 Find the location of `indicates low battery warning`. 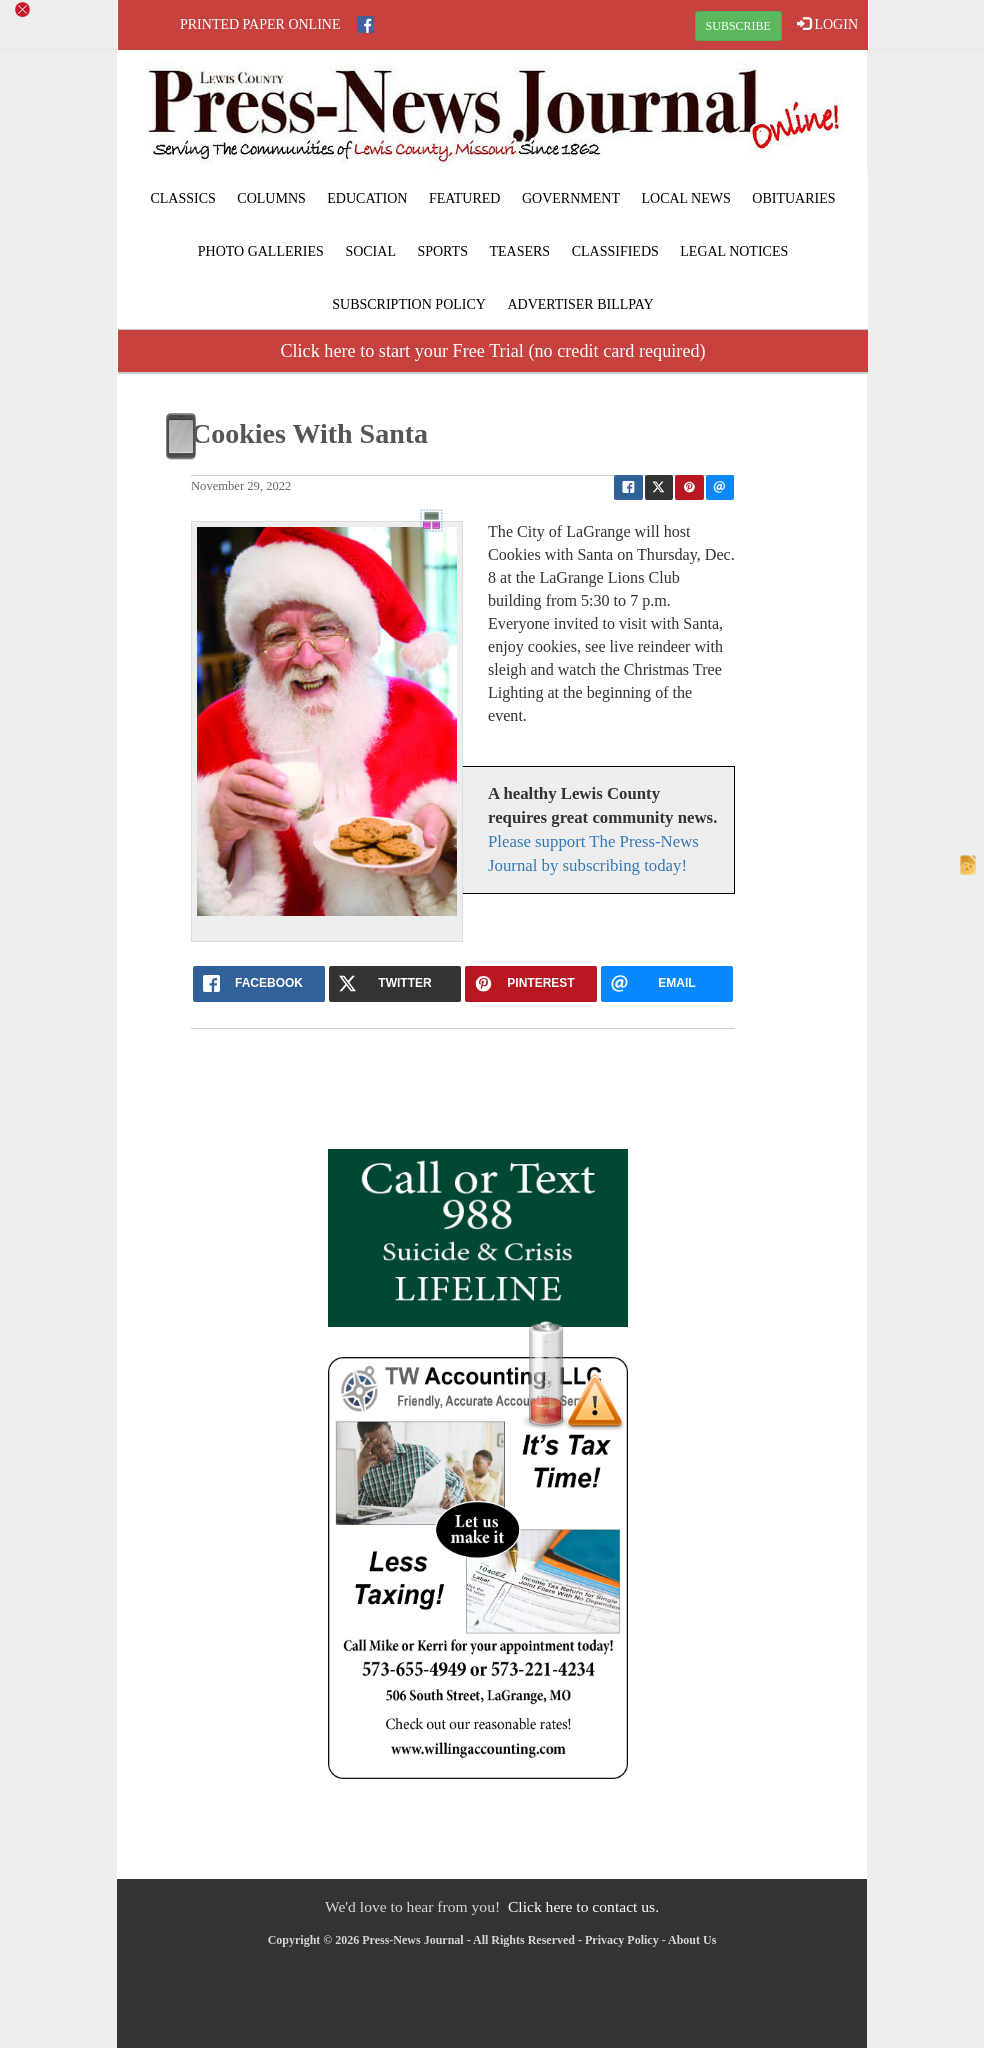

indicates low battery warning is located at coordinates (571, 1376).